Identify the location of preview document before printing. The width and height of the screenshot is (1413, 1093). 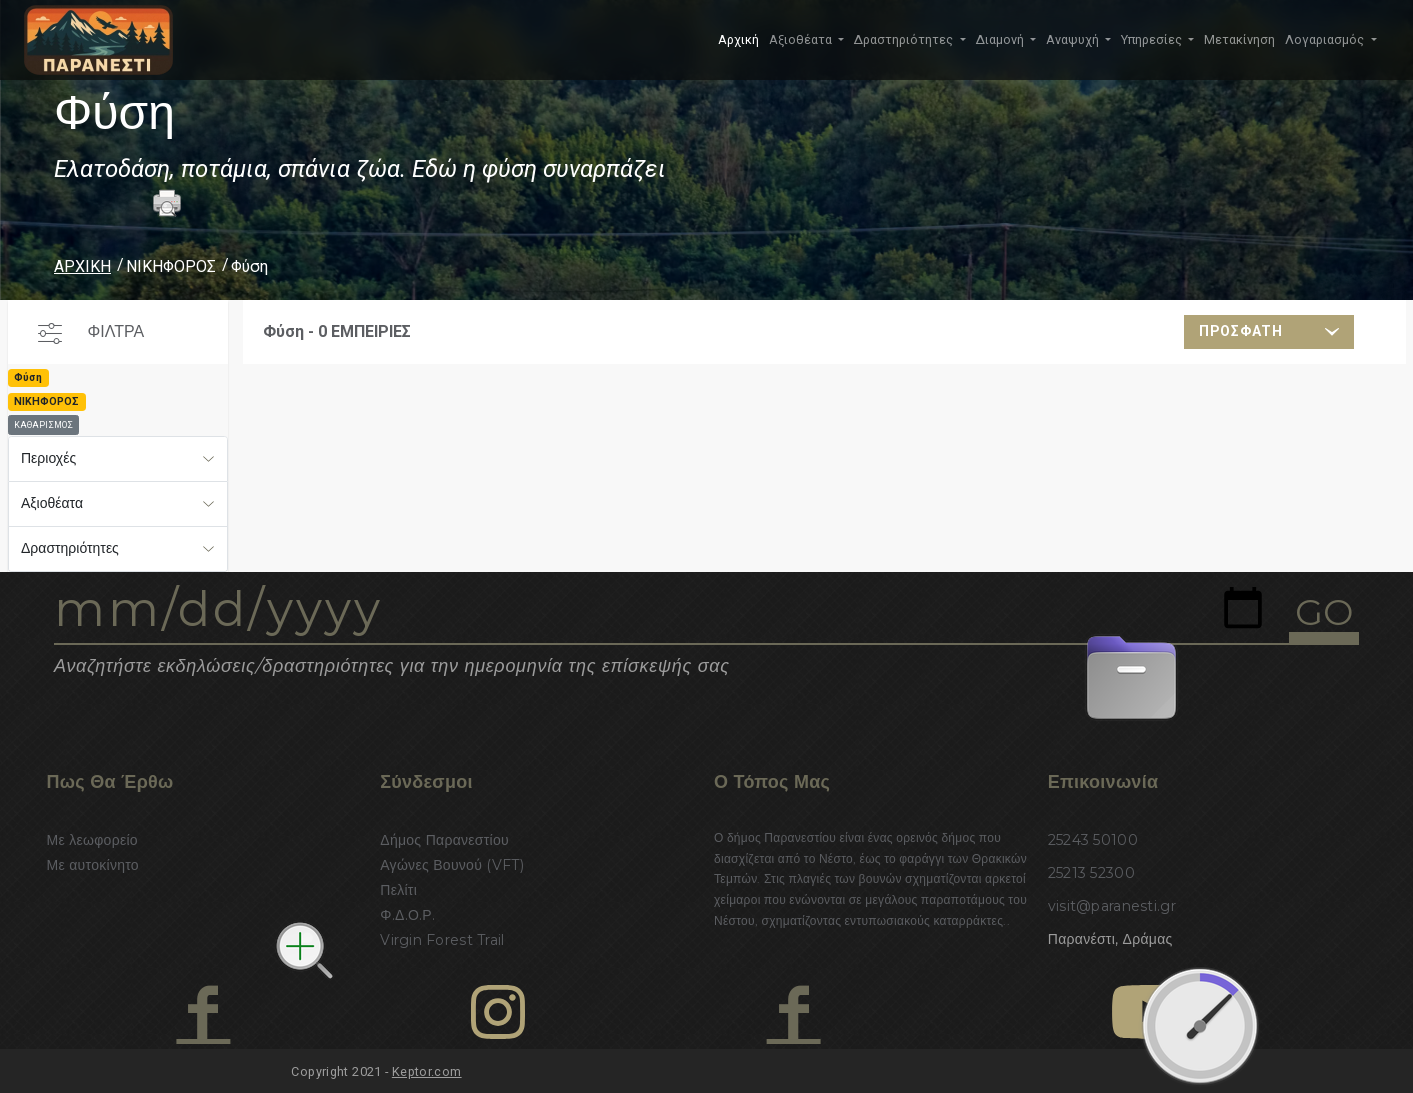
(167, 203).